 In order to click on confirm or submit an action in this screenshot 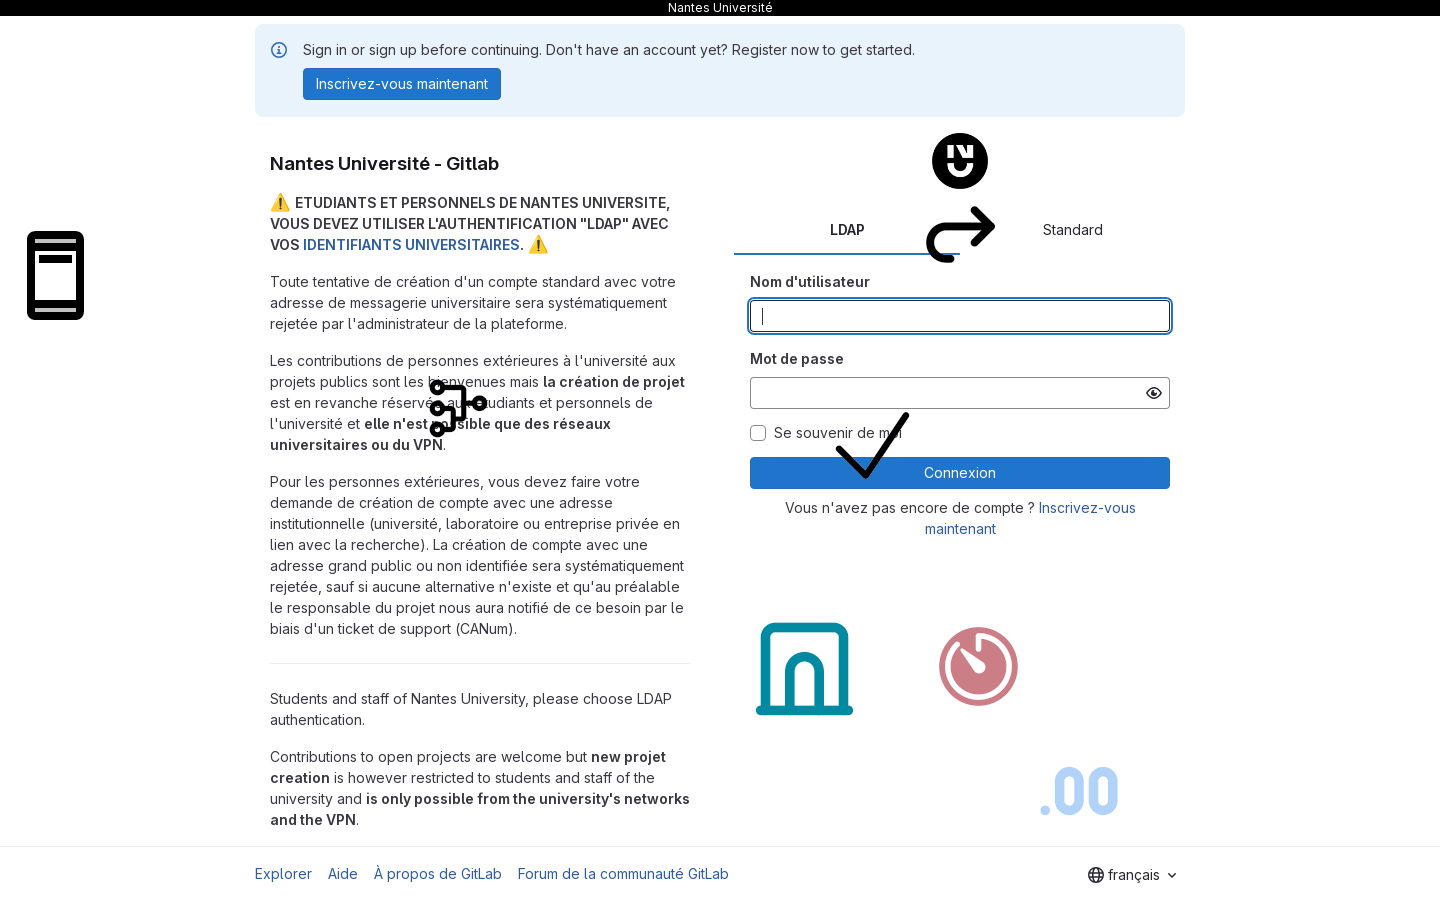, I will do `click(872, 445)`.